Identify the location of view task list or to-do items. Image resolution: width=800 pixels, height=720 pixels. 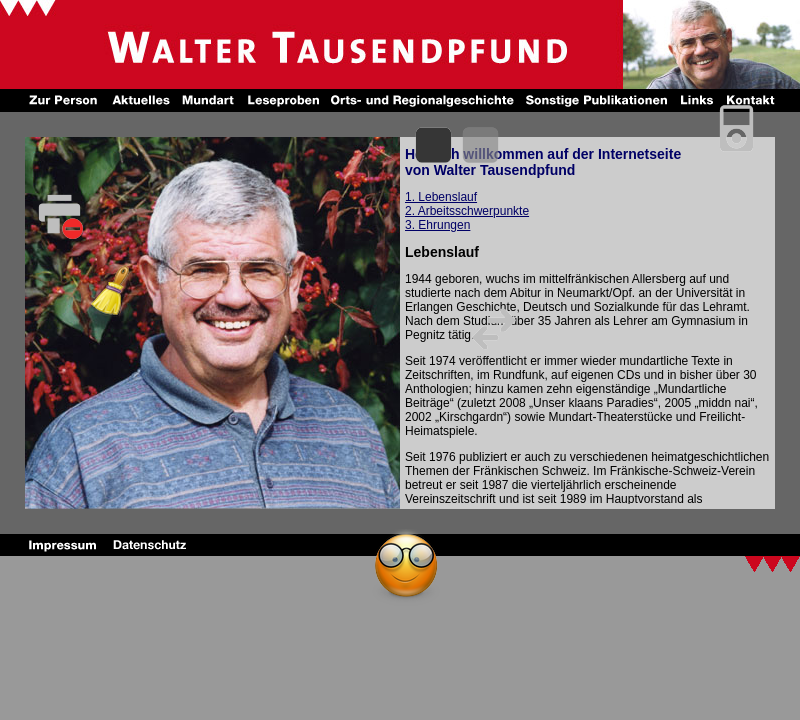
(457, 151).